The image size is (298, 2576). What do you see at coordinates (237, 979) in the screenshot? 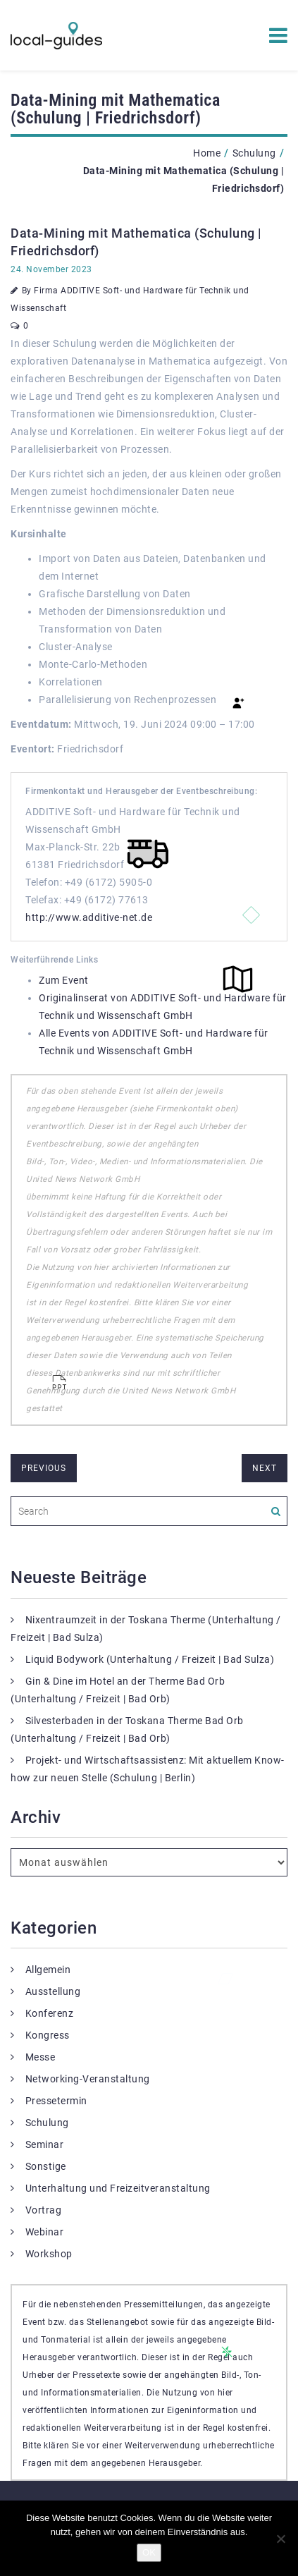
I see `open map view` at bounding box center [237, 979].